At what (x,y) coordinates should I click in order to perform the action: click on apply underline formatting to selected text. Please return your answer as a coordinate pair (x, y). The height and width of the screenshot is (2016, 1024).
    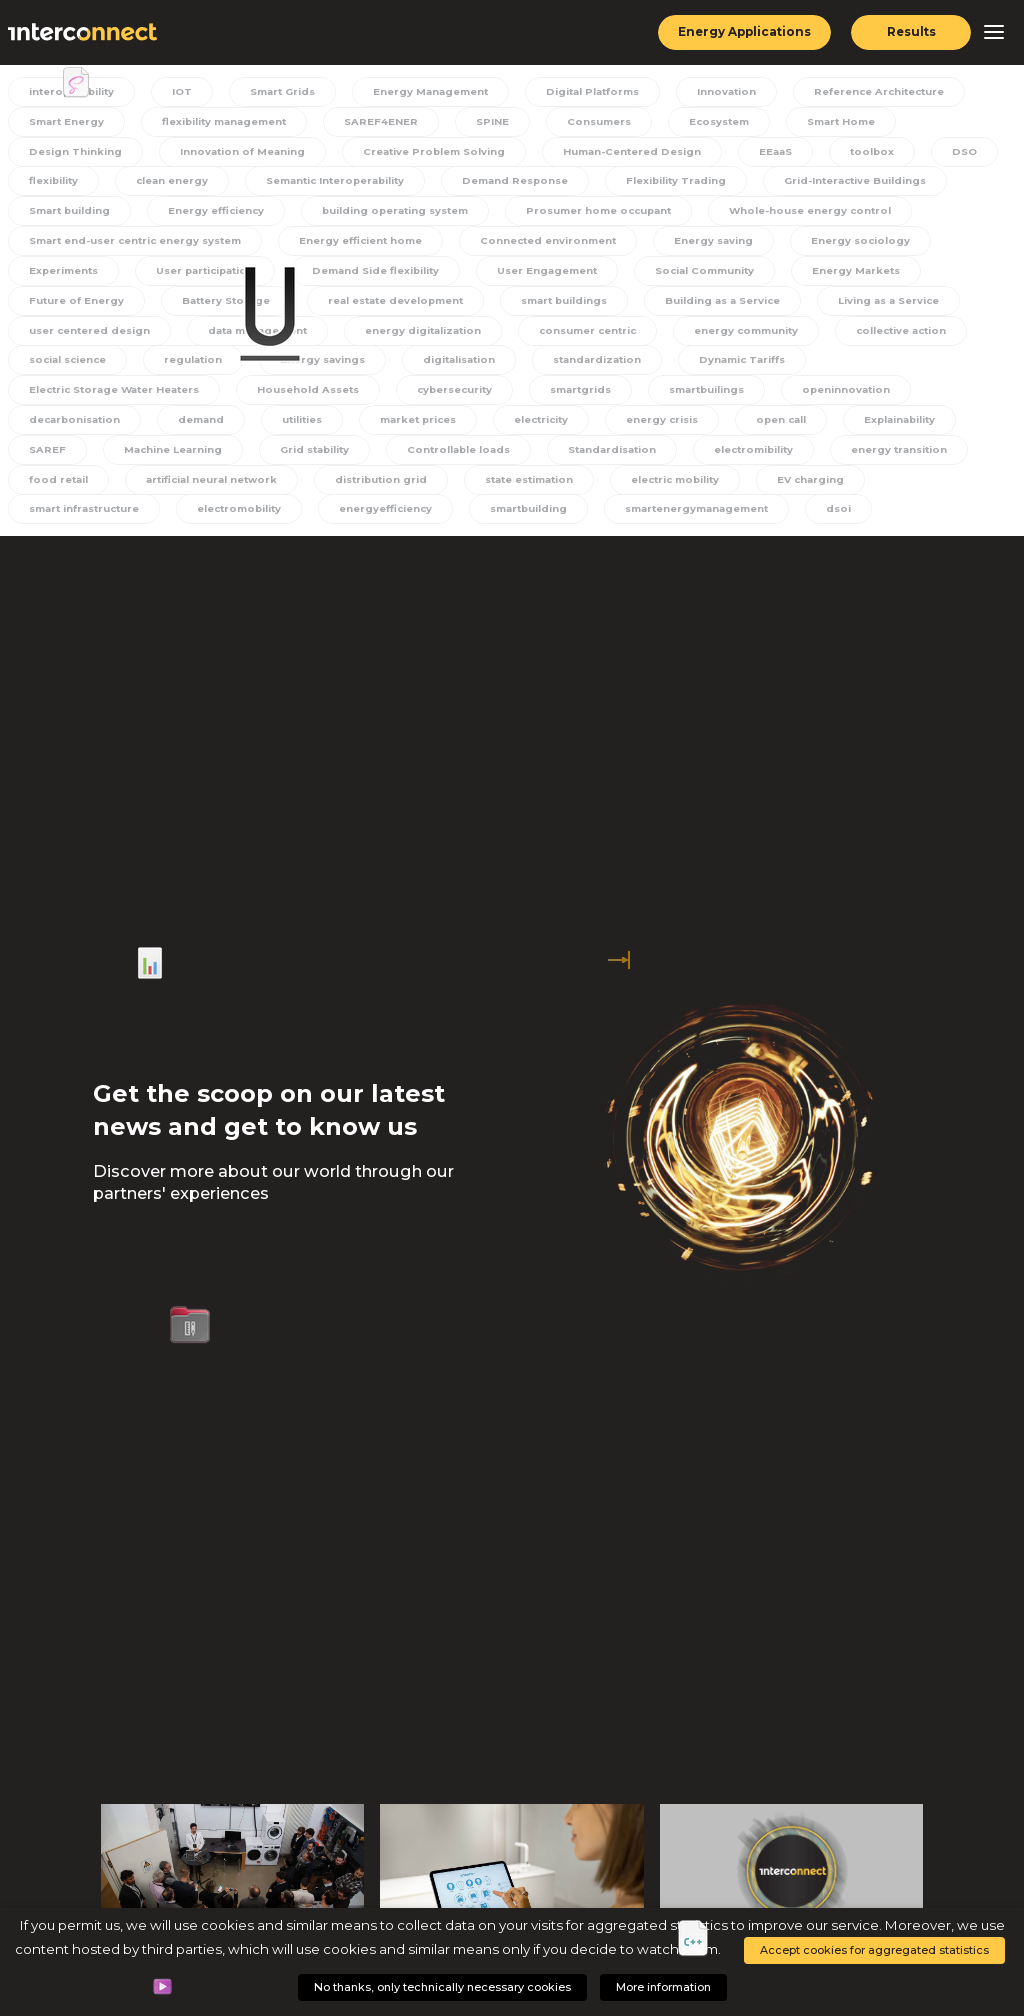
    Looking at the image, I should click on (270, 314).